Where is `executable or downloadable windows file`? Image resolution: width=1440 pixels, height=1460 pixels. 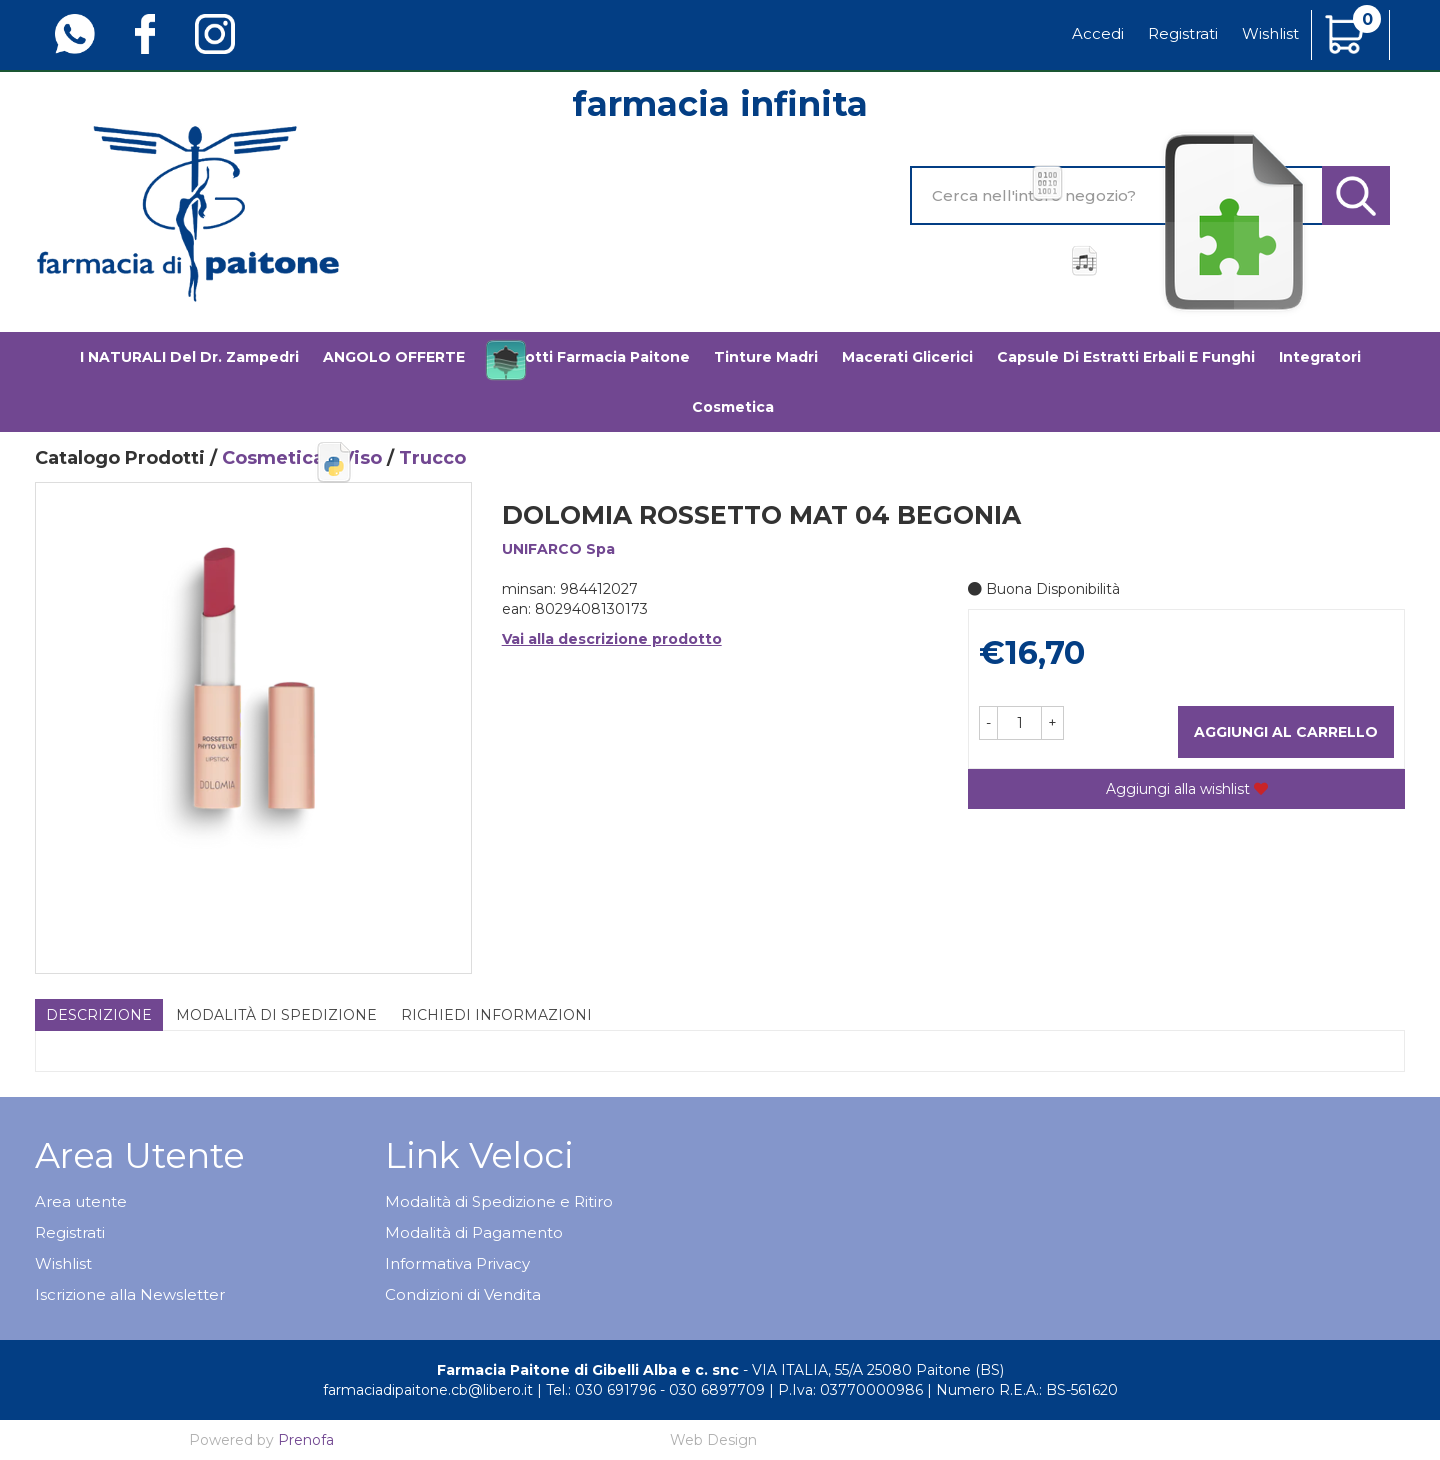 executable or downloadable windows file is located at coordinates (1047, 182).